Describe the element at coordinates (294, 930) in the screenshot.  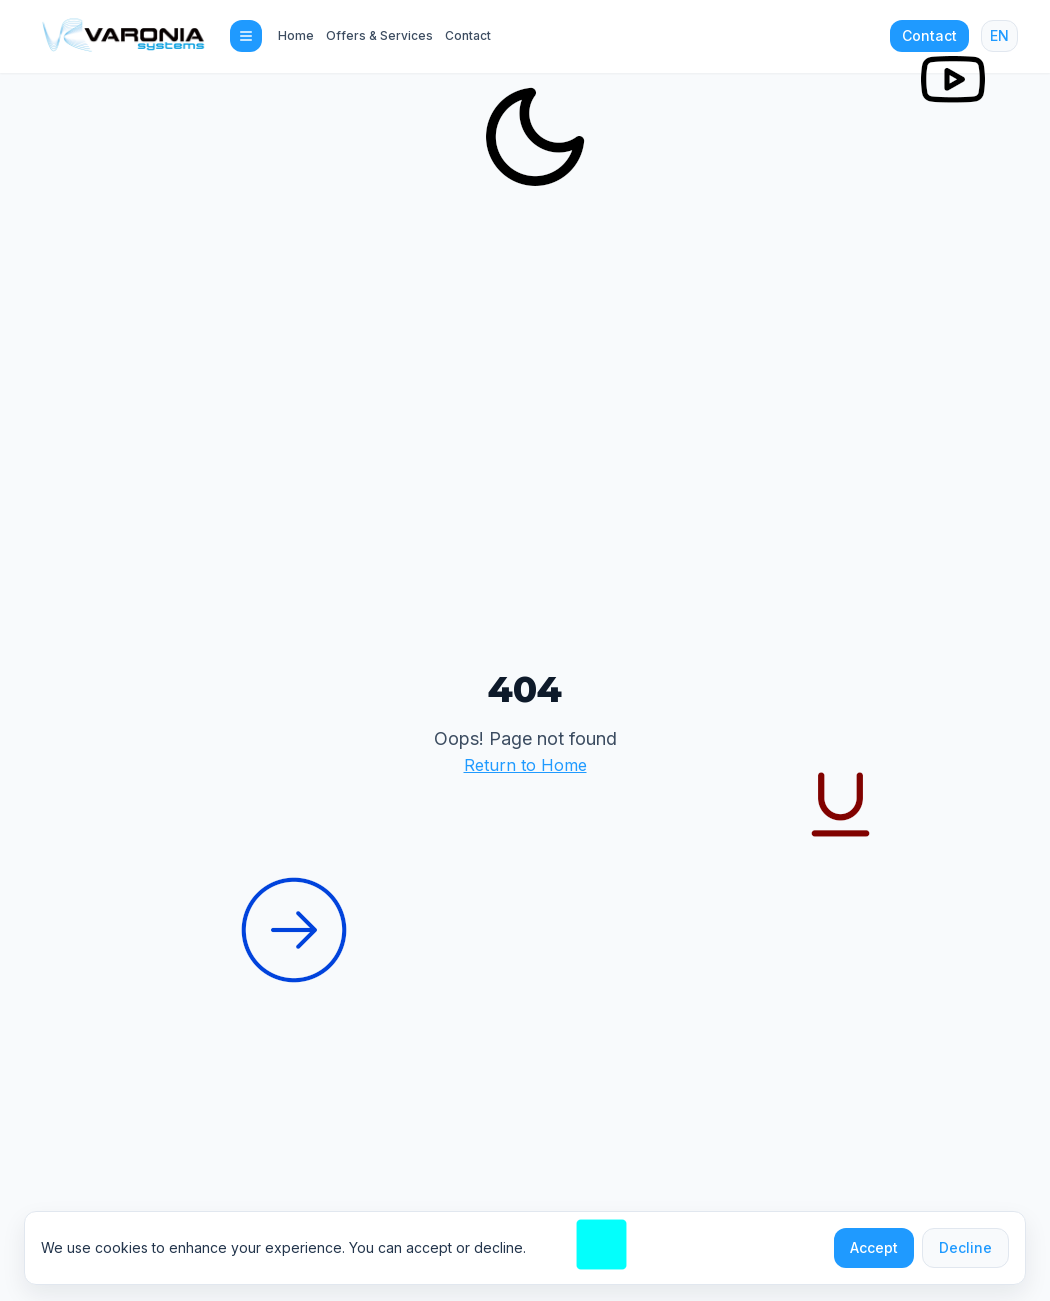
I see `proceed to next step` at that location.